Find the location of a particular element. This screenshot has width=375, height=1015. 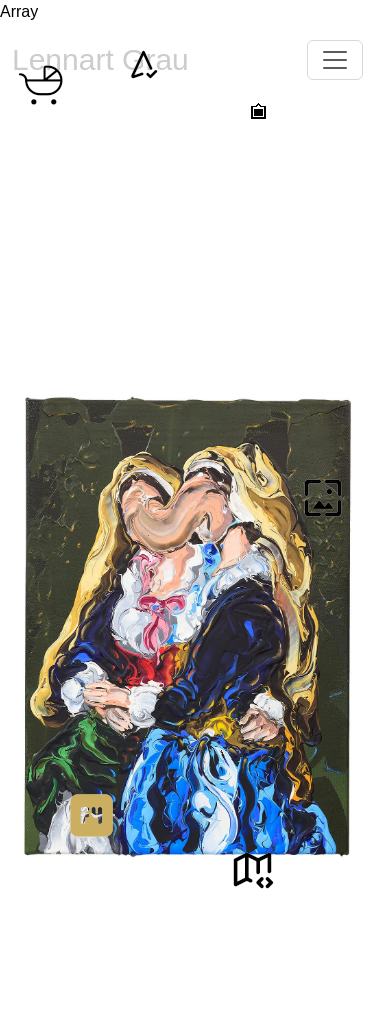

access map developer tools or API settings is located at coordinates (252, 869).